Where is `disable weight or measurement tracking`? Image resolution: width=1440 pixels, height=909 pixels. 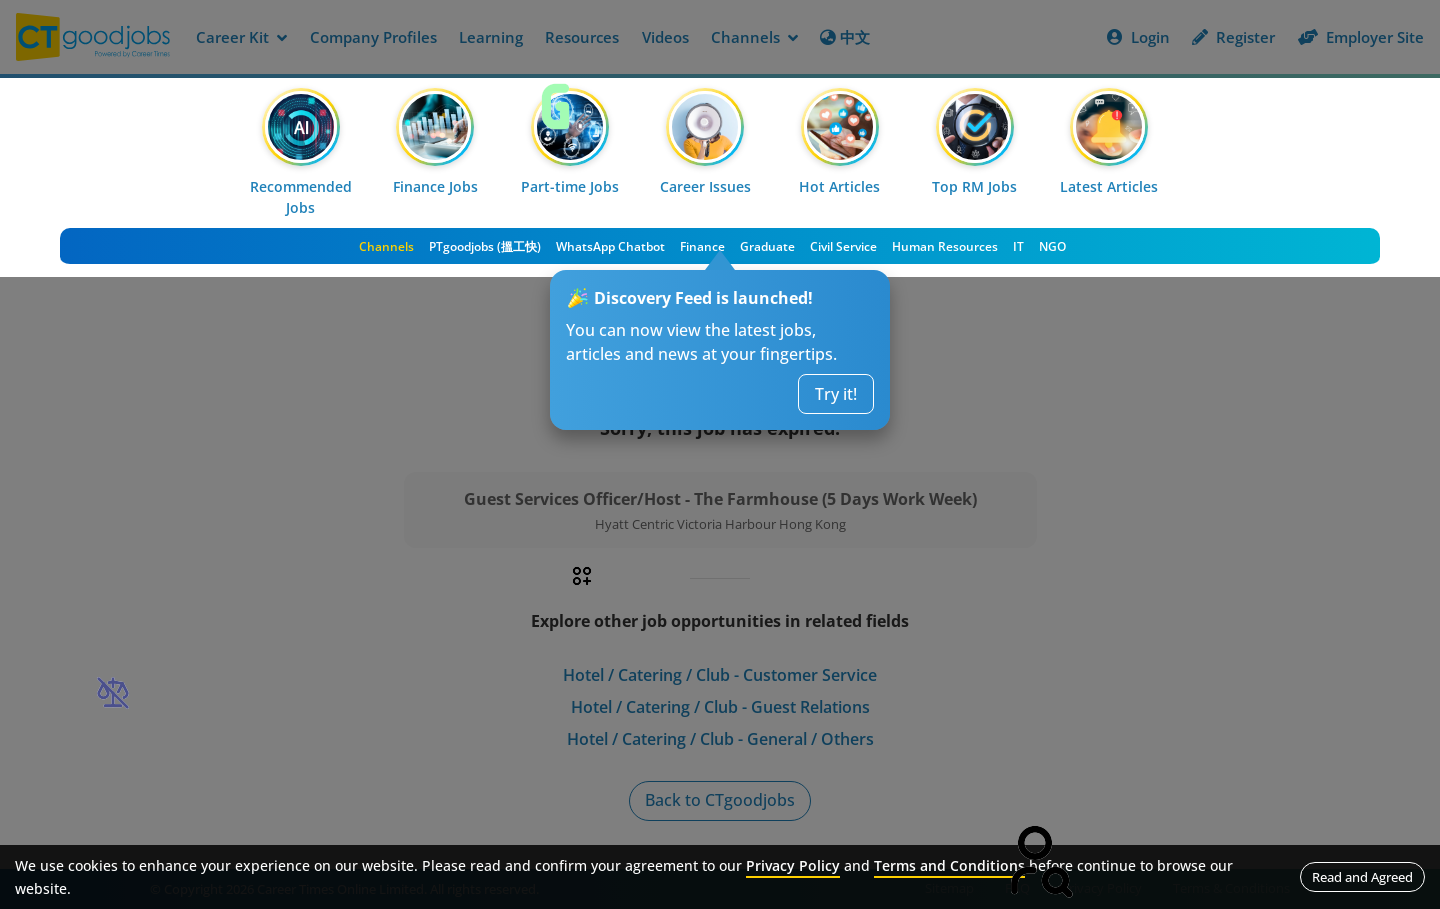 disable weight or measurement tracking is located at coordinates (113, 693).